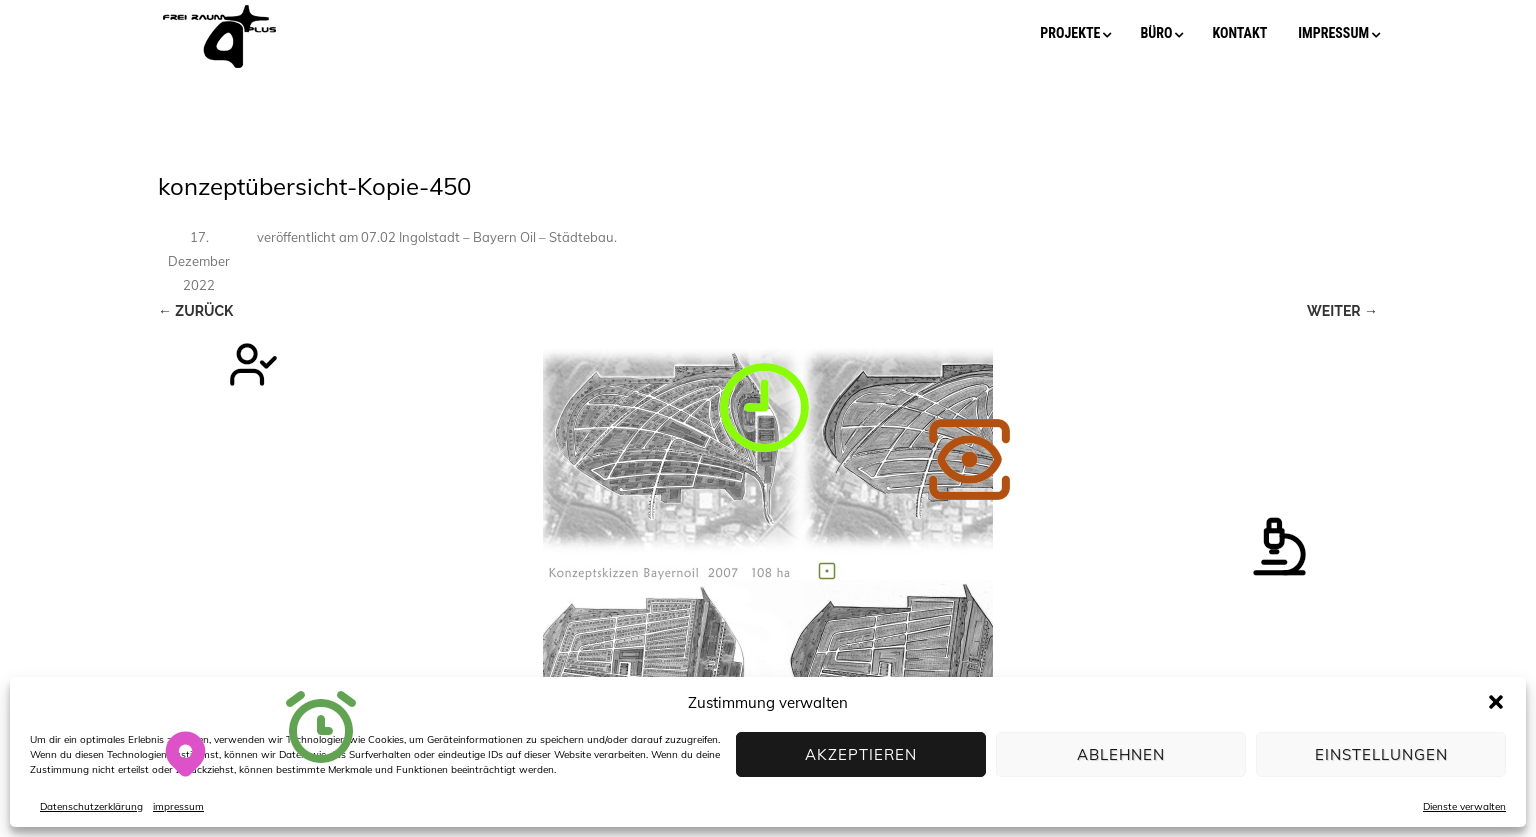 The height and width of the screenshot is (837, 1536). What do you see at coordinates (321, 727) in the screenshot?
I see `set or view alarms` at bounding box center [321, 727].